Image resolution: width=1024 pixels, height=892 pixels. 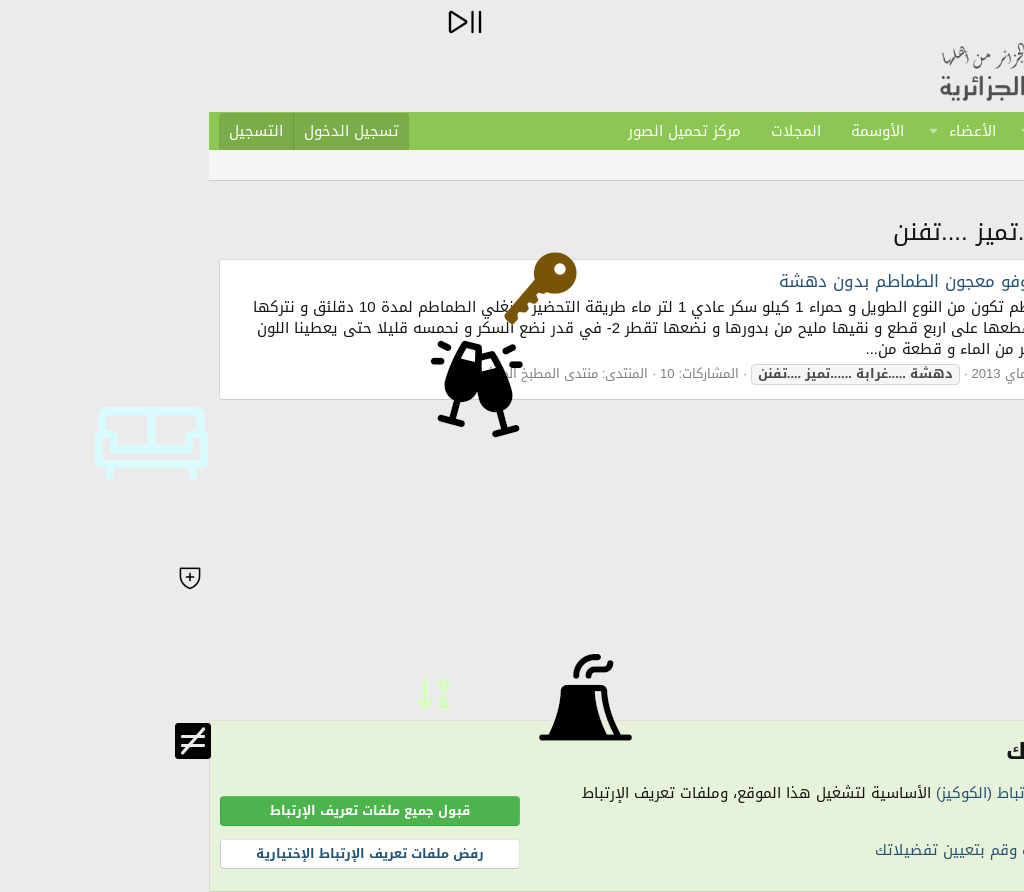 I want to click on access security or password settings, so click(x=540, y=288).